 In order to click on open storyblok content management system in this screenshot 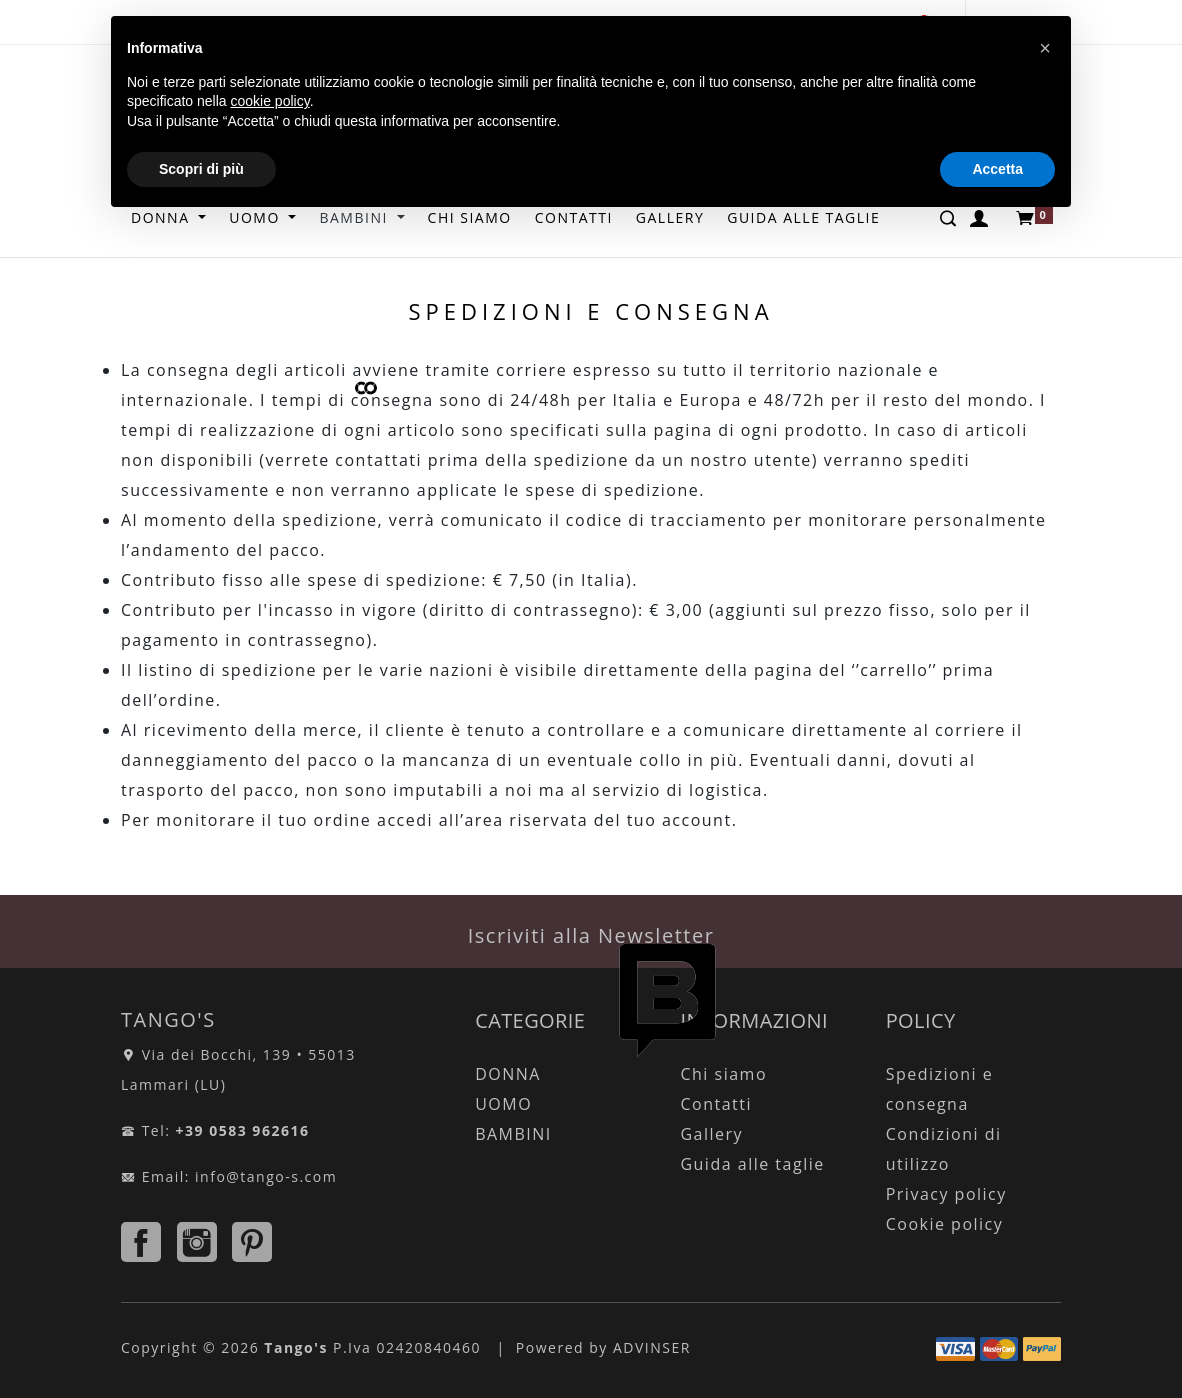, I will do `click(667, 1000)`.